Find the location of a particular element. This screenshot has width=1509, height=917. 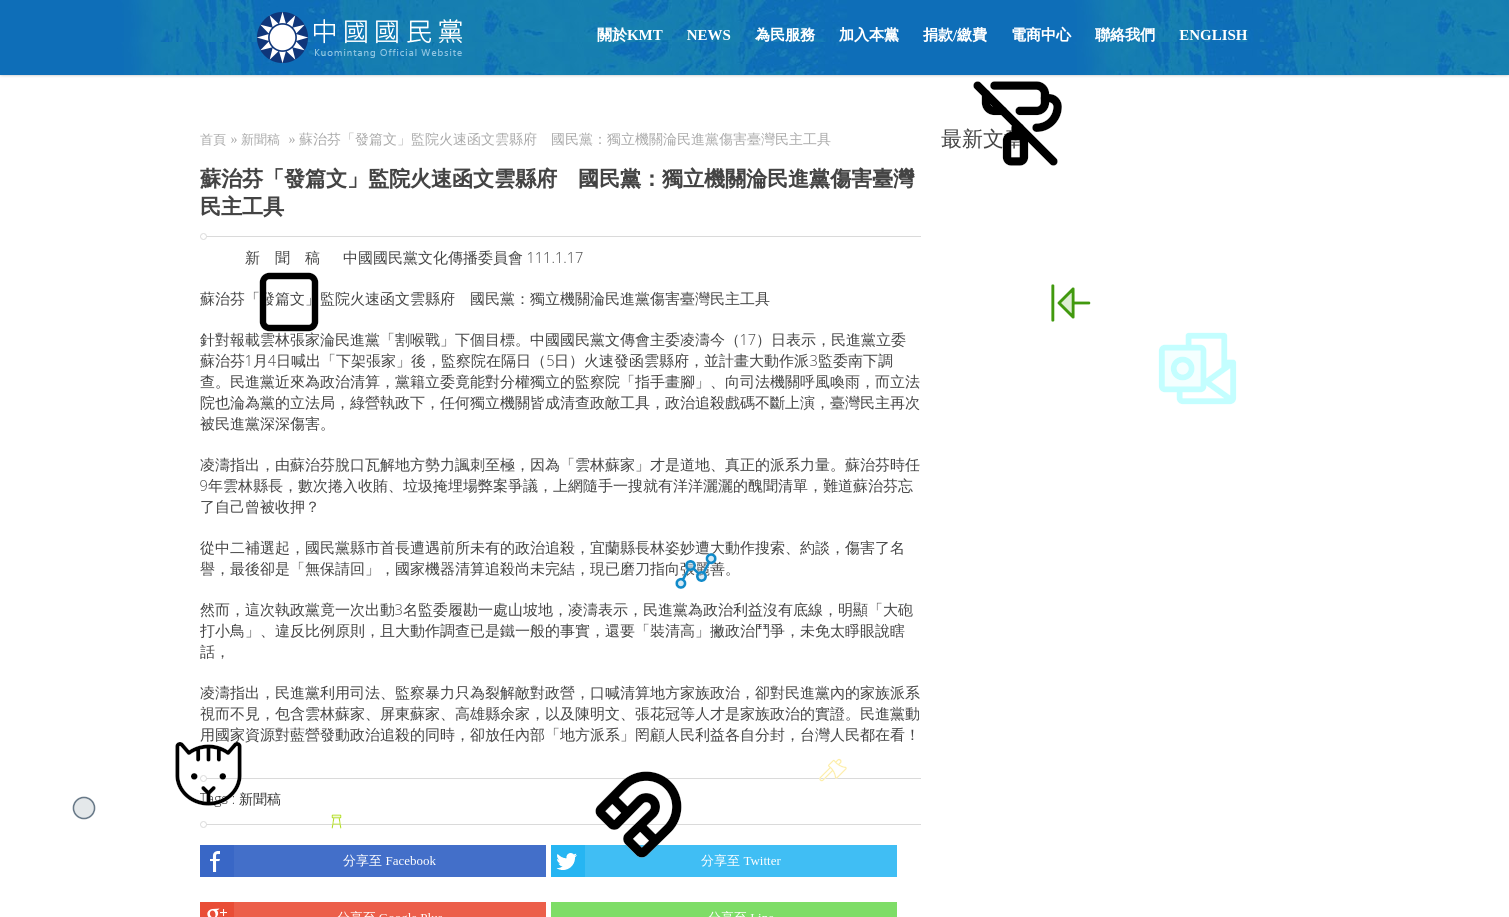

access crafting or woodcutting tools is located at coordinates (833, 771).